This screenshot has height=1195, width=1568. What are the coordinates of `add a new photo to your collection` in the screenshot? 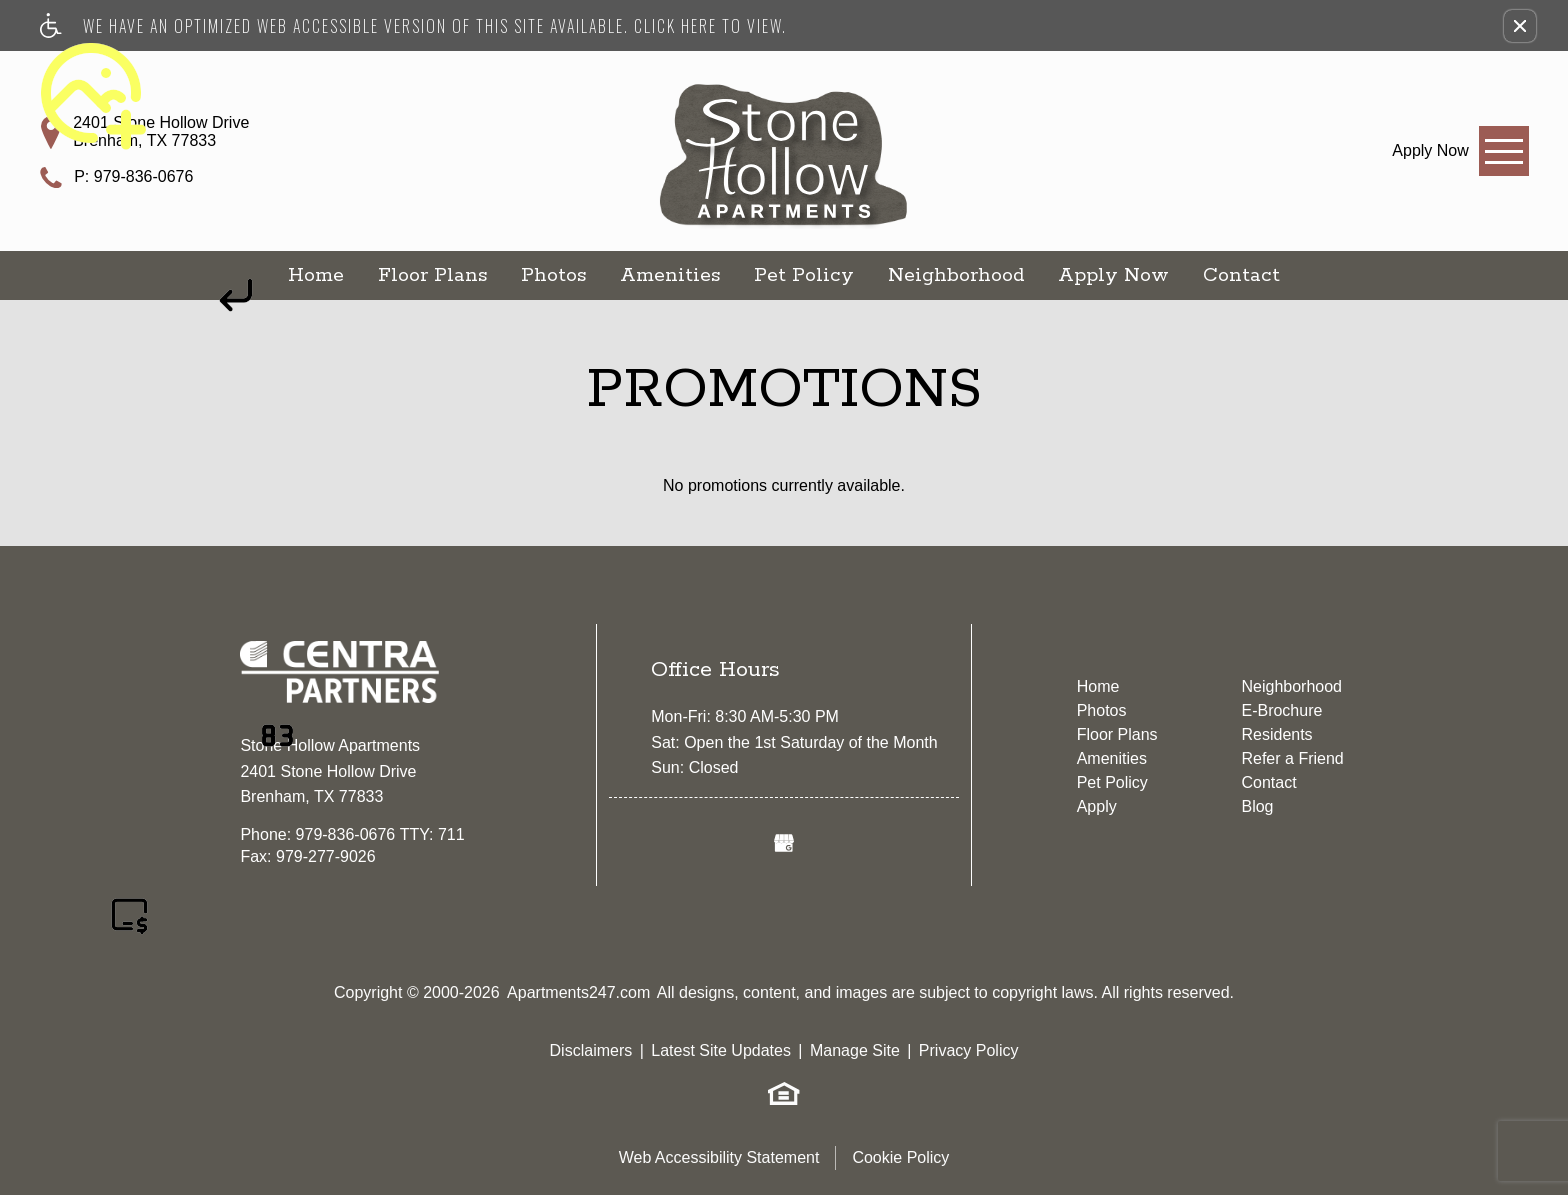 It's located at (91, 93).